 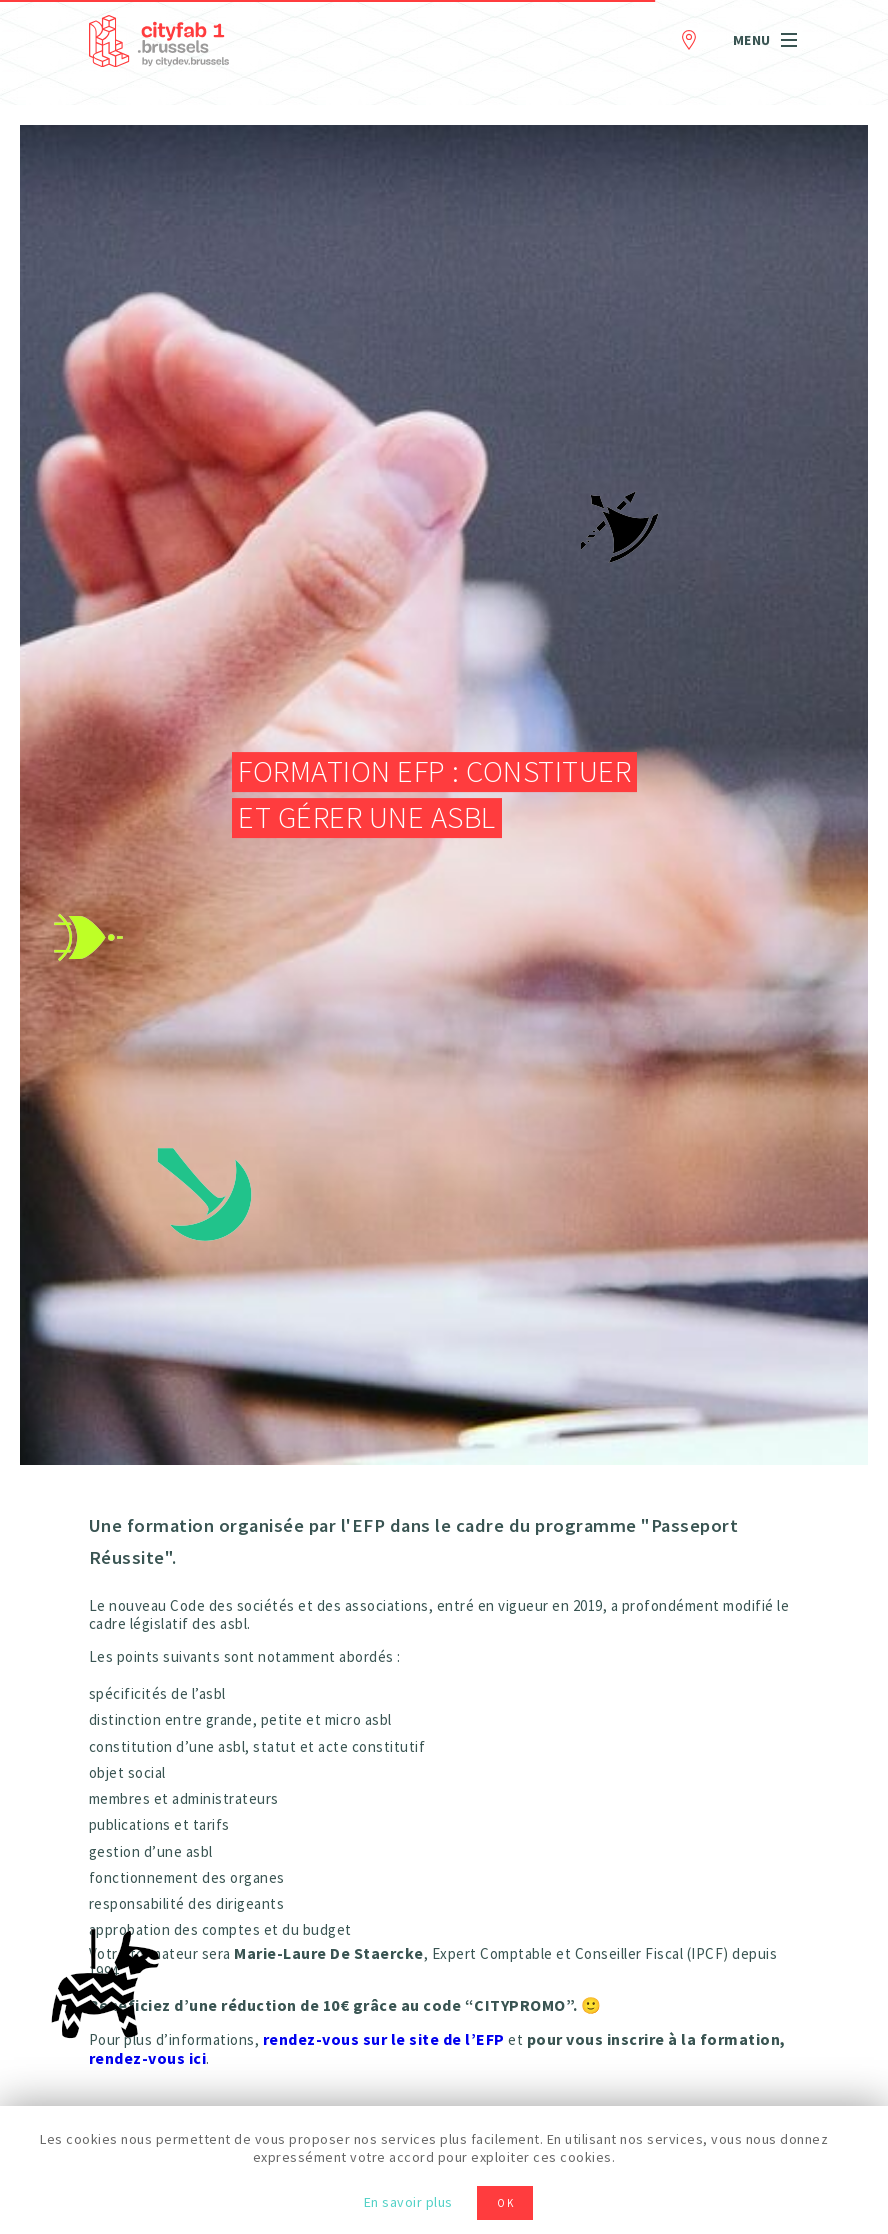 What do you see at coordinates (105, 1984) in the screenshot?
I see `party or celebration theme indicator` at bounding box center [105, 1984].